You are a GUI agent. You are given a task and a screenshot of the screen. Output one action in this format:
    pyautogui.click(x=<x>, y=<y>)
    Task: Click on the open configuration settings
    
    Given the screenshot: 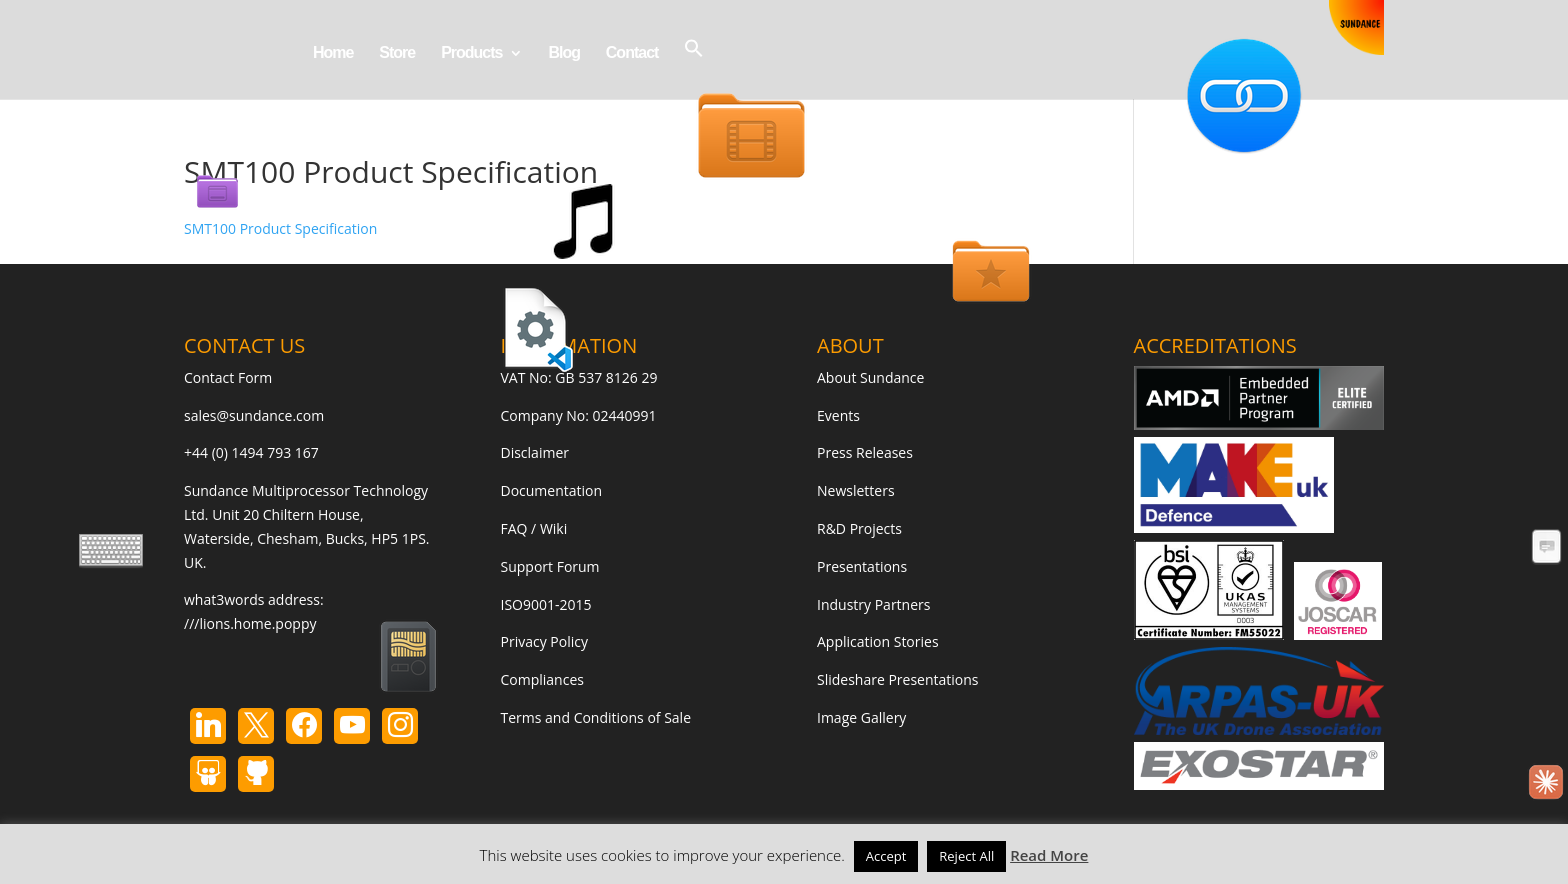 What is the action you would take?
    pyautogui.click(x=535, y=329)
    